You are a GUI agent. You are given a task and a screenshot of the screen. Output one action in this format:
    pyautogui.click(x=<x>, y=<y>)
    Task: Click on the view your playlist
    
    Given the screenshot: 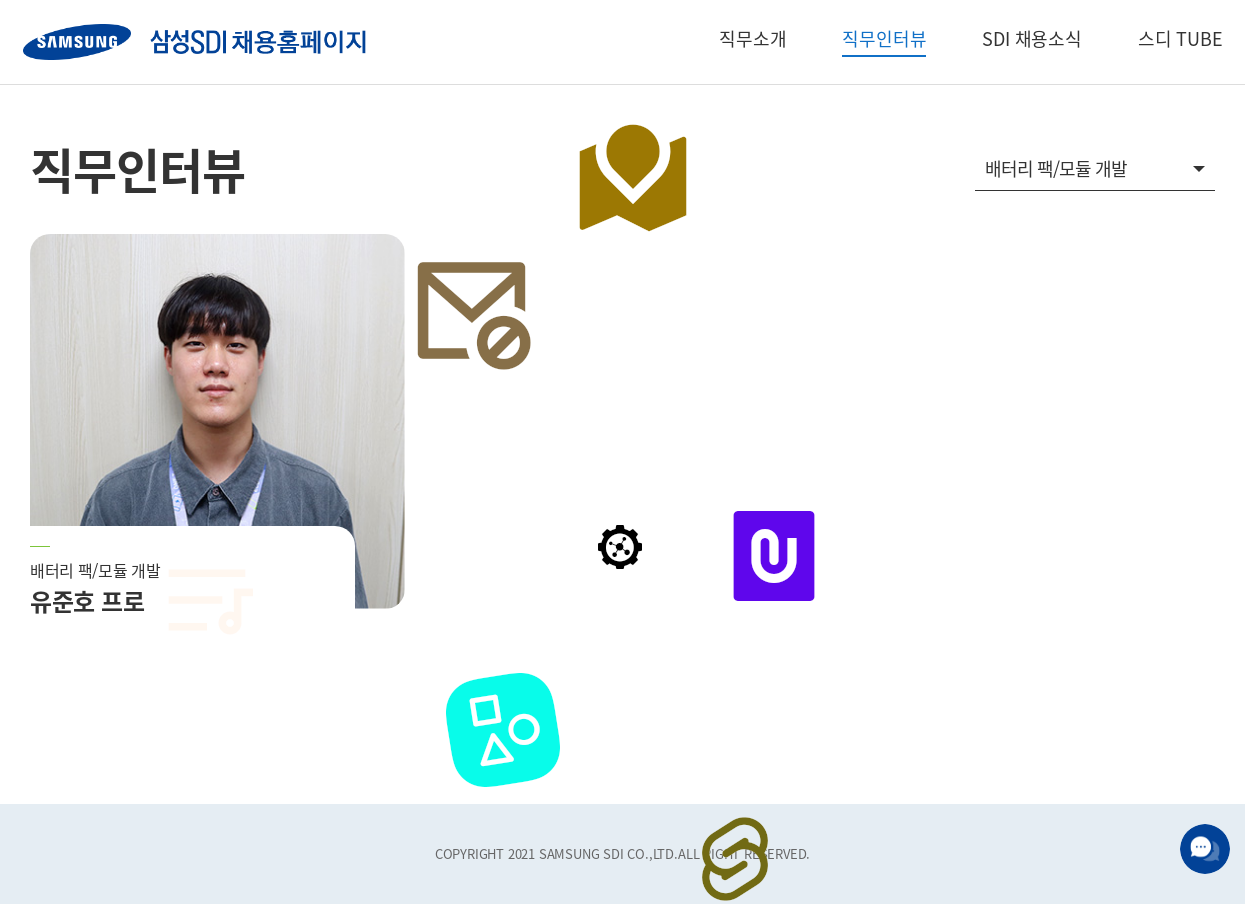 What is the action you would take?
    pyautogui.click(x=207, y=600)
    